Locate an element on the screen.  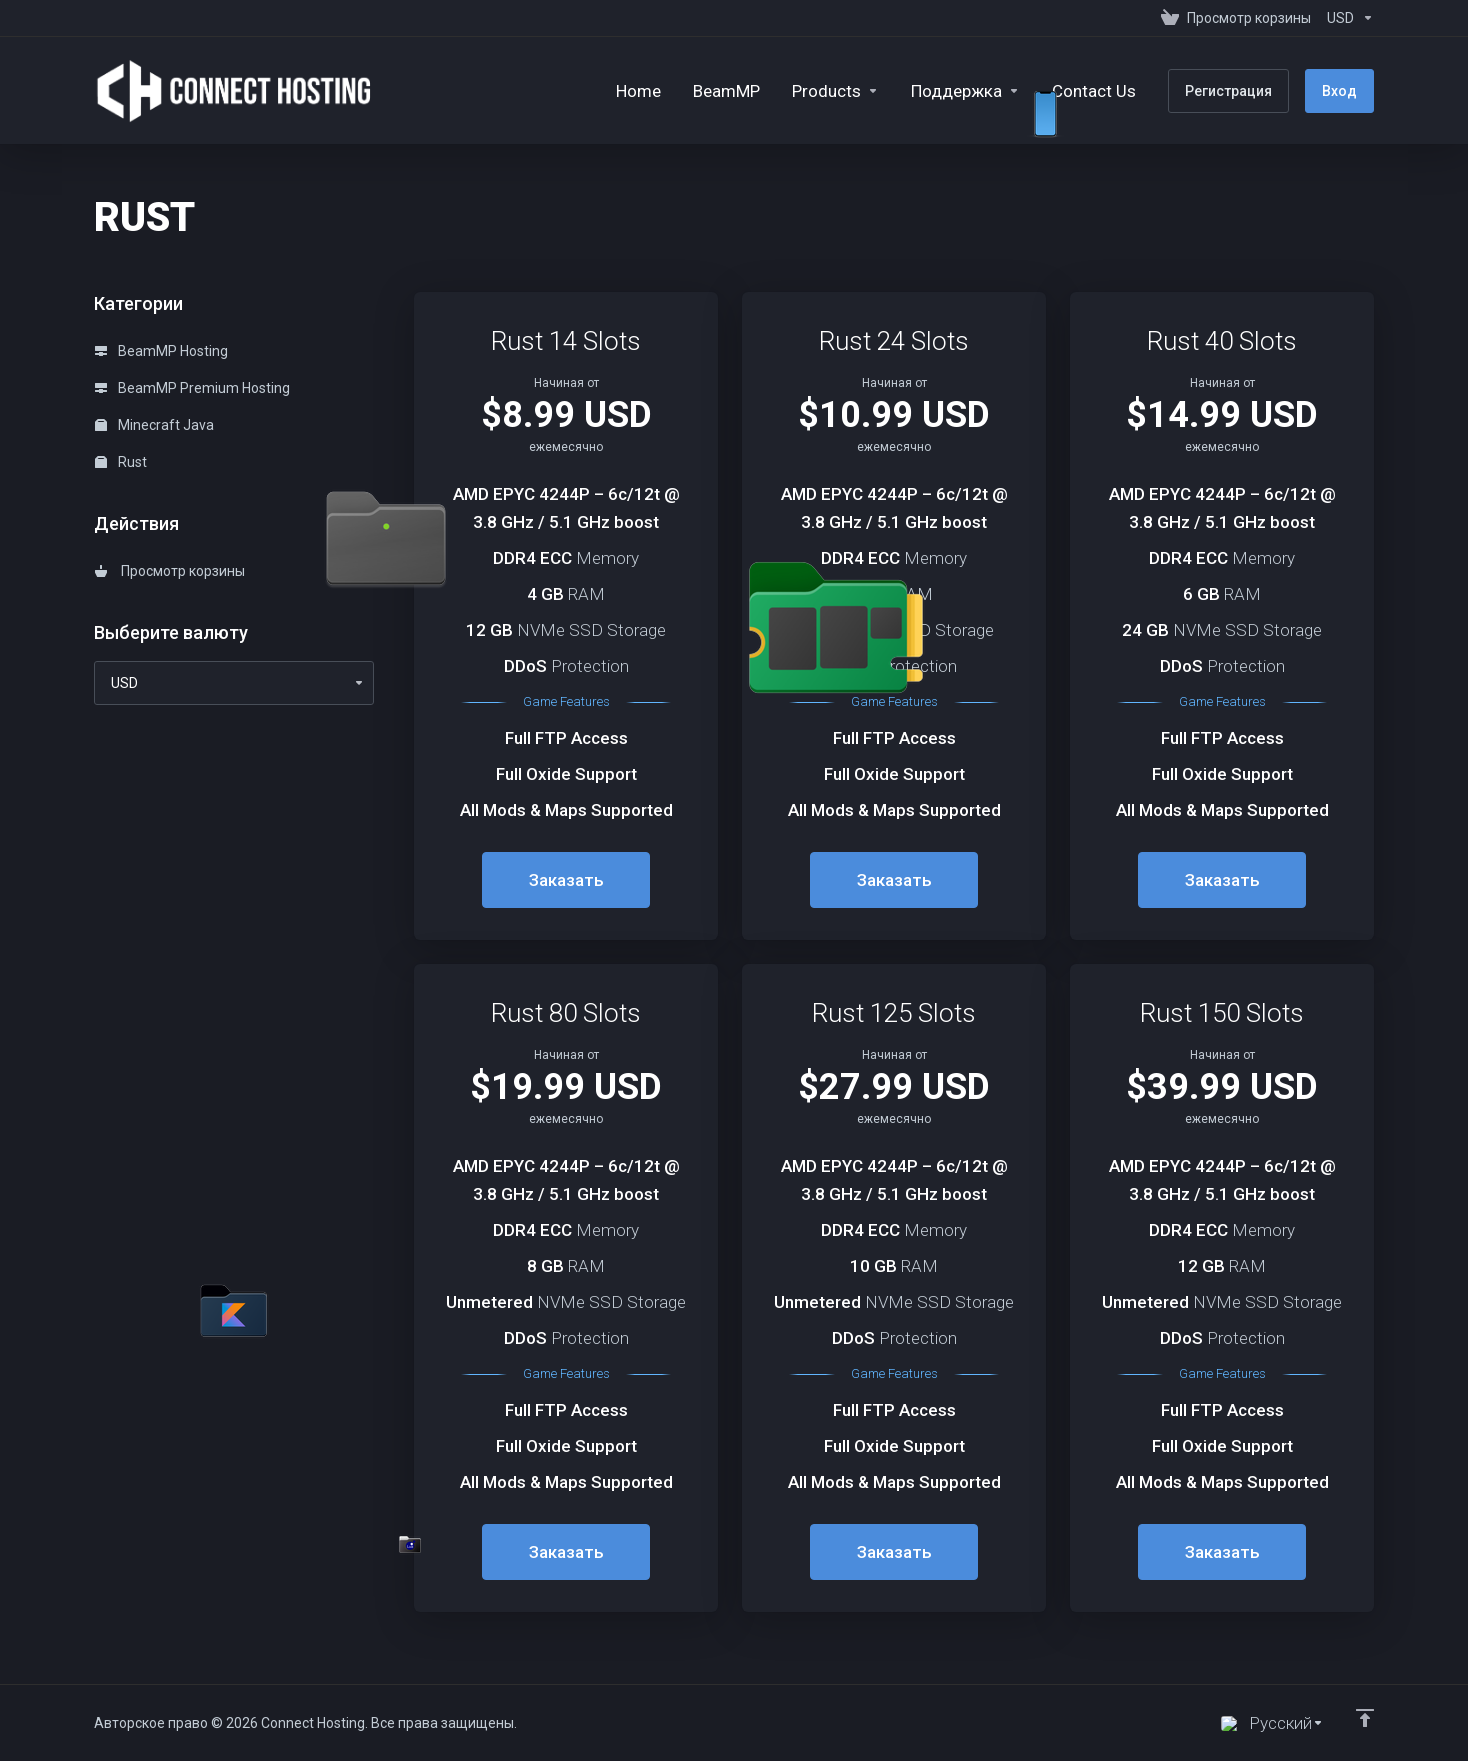
folder containing lua scripts or projects is located at coordinates (410, 1545).